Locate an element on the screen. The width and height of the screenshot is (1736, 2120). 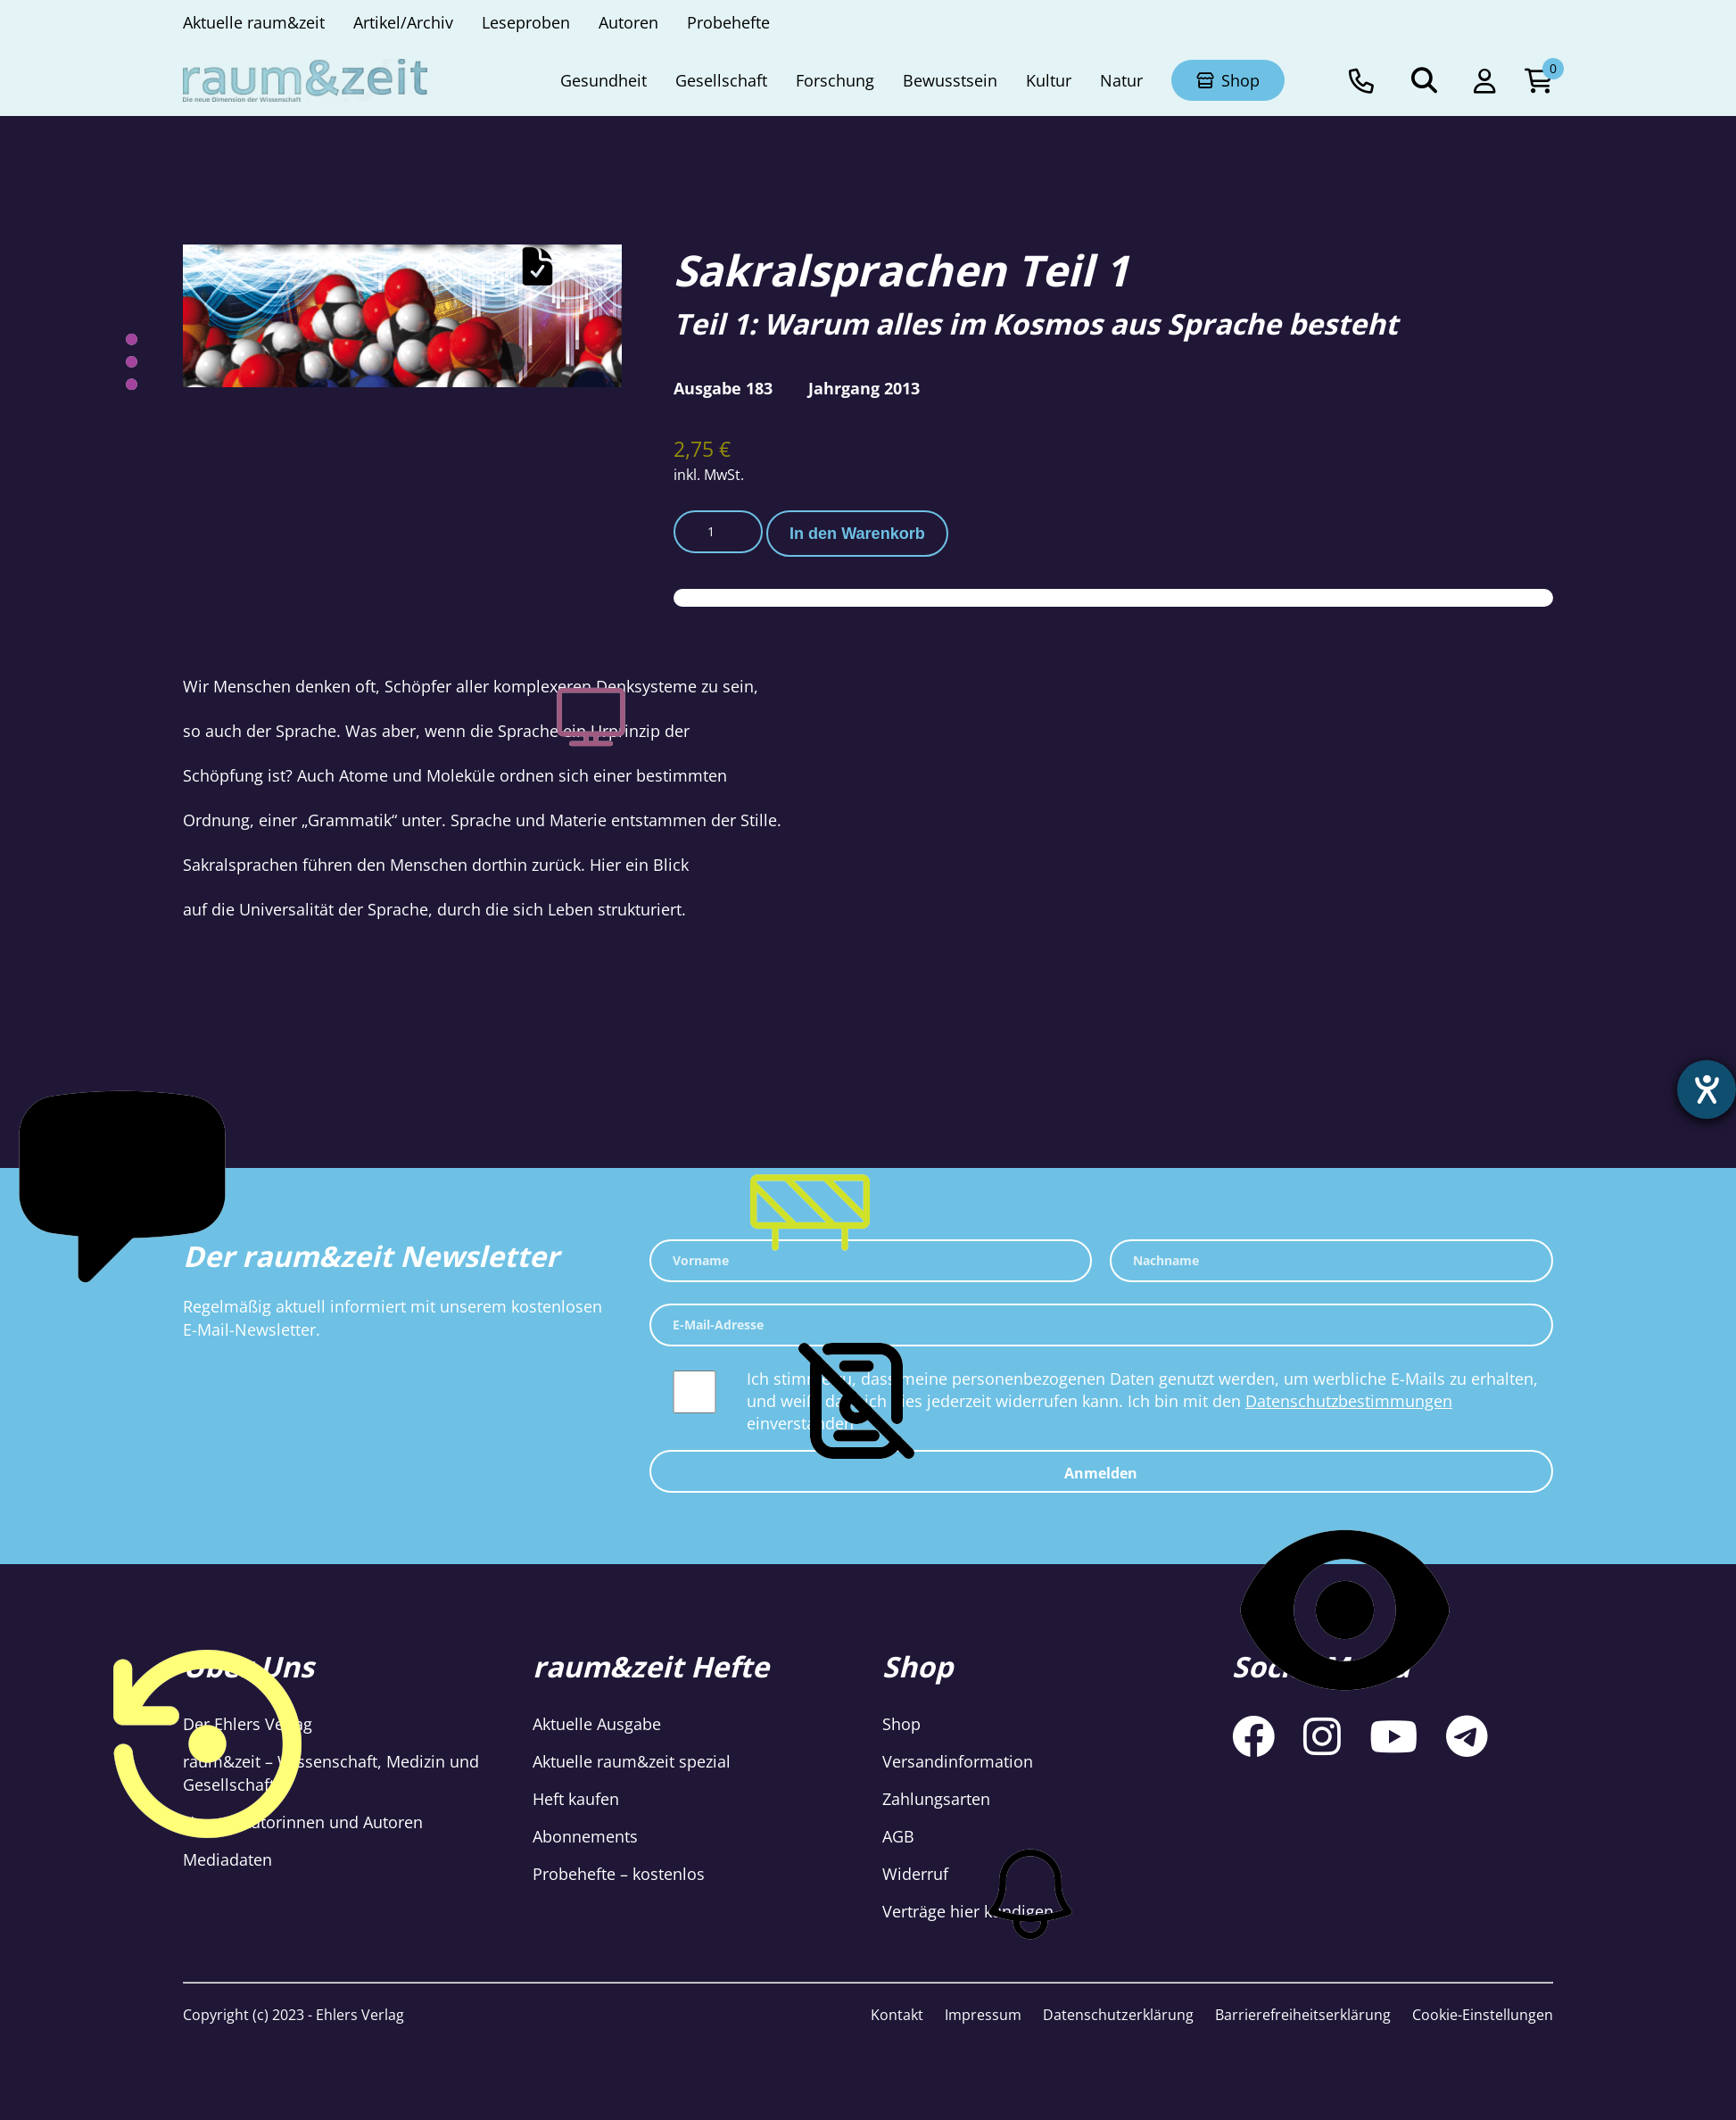
disable or hide identification badge is located at coordinates (856, 1401).